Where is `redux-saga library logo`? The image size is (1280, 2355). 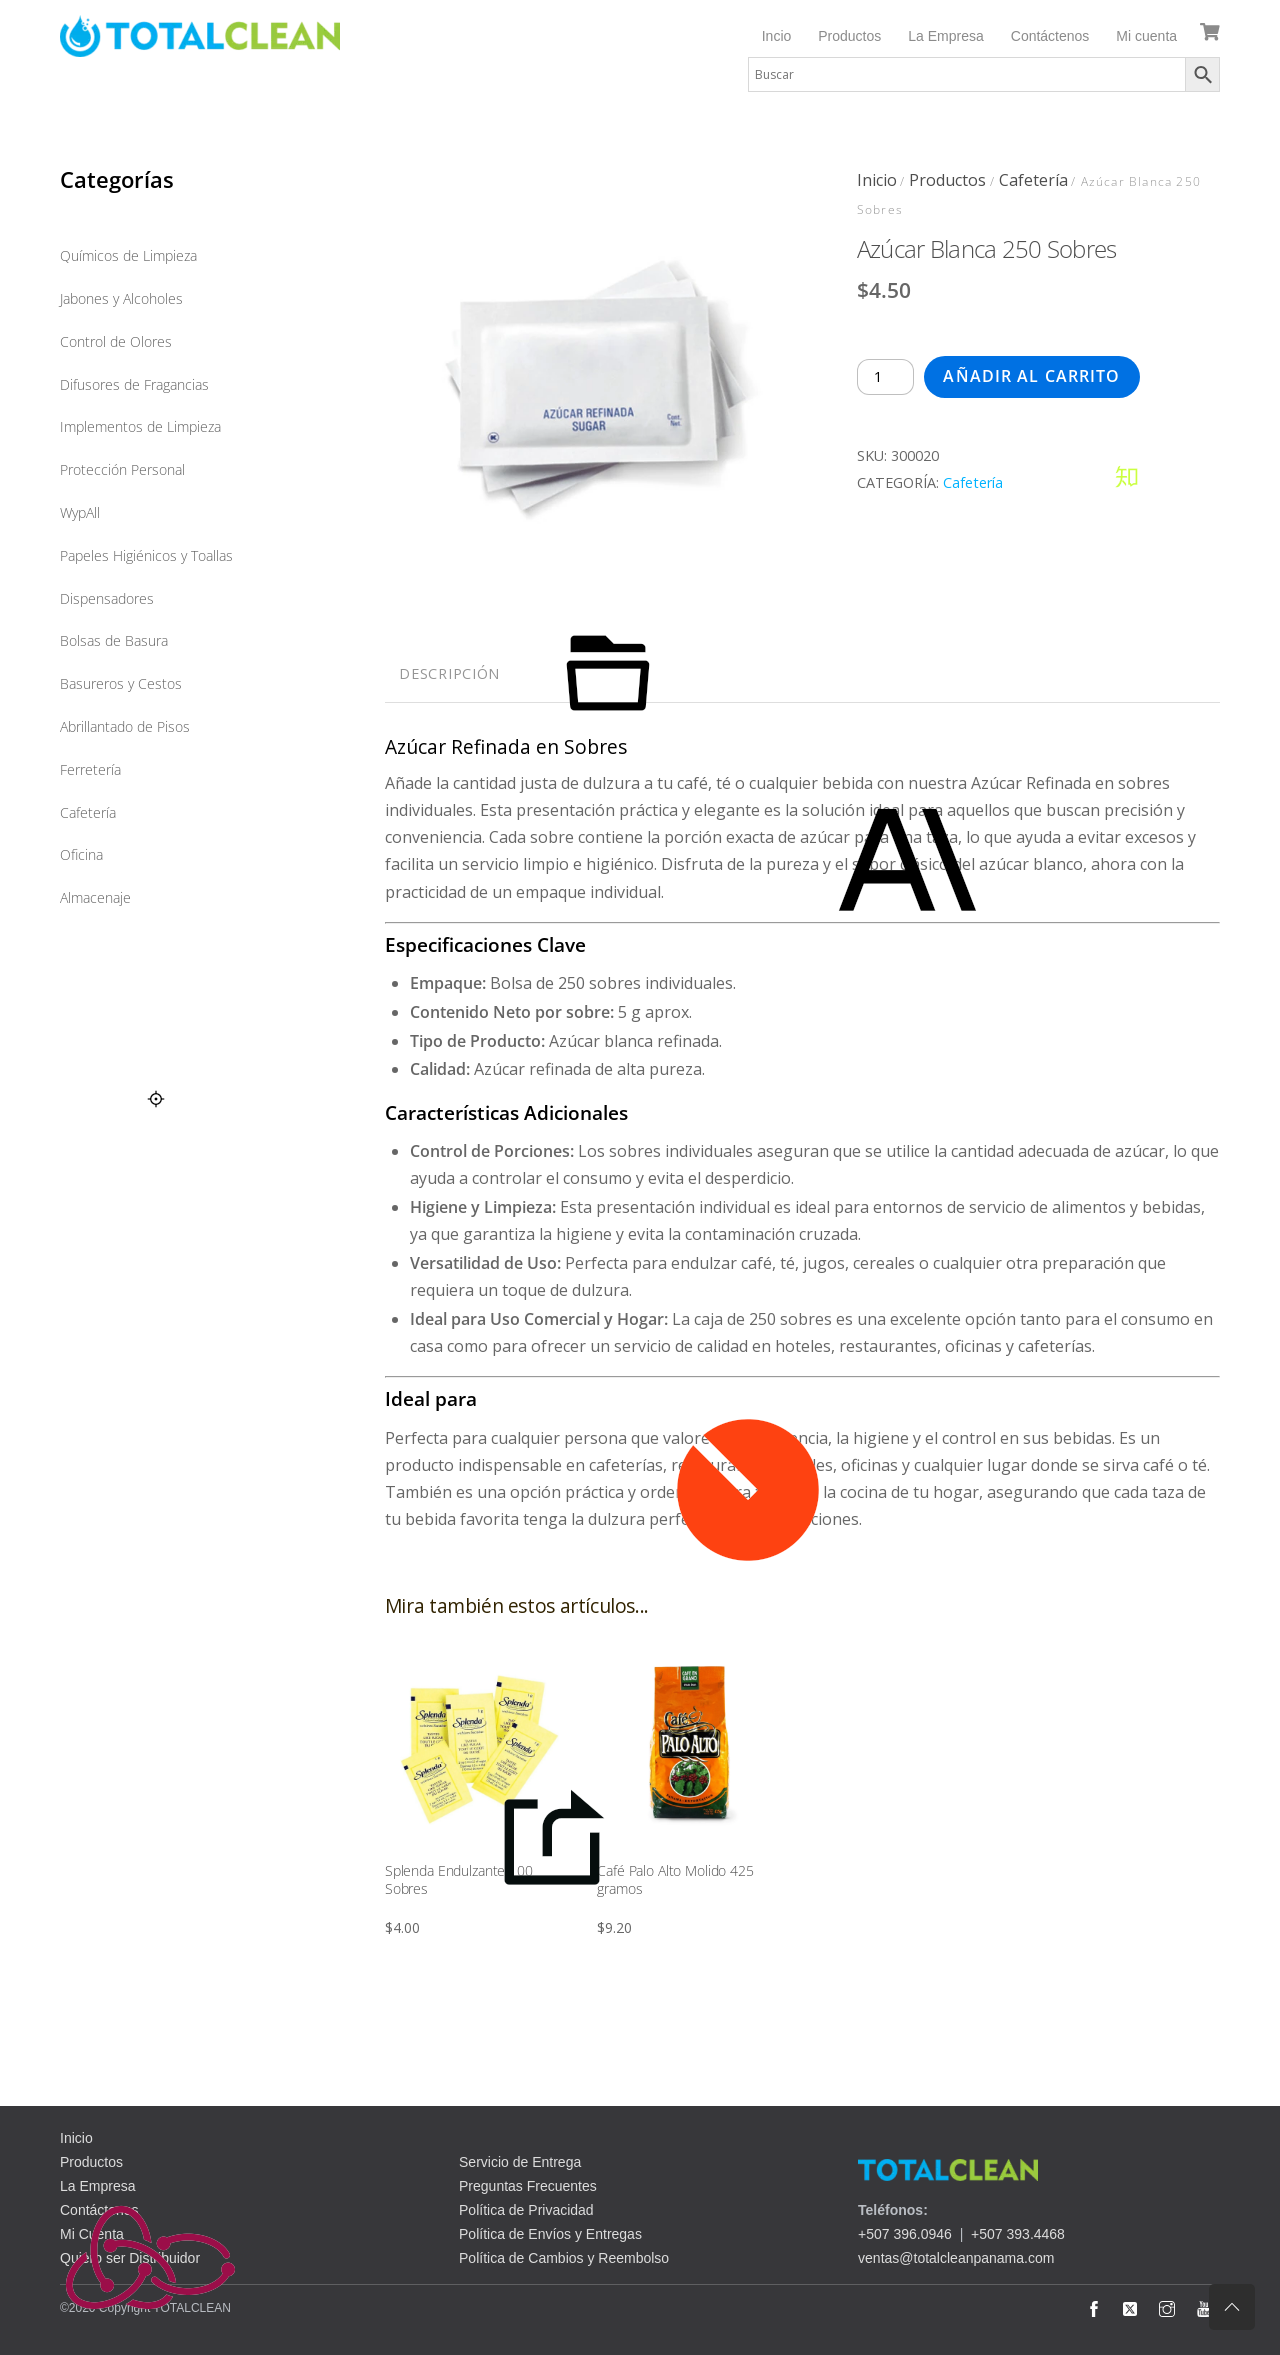 redux-saga library logo is located at coordinates (150, 2257).